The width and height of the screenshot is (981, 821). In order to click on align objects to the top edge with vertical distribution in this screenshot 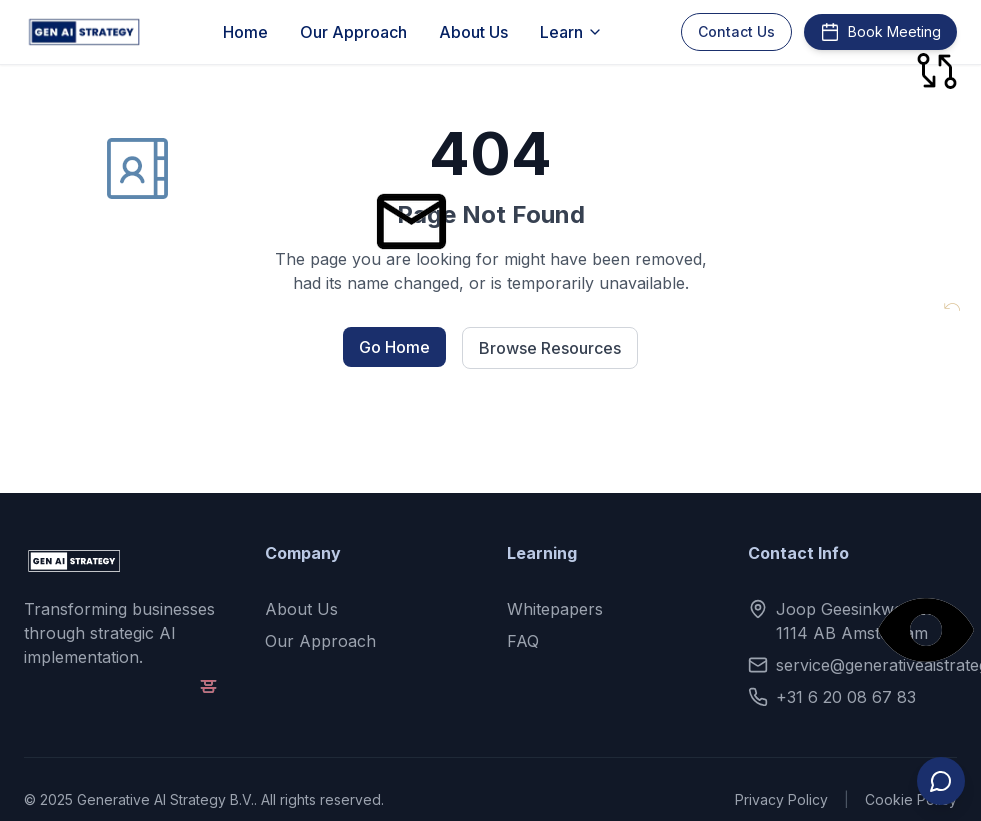, I will do `click(208, 686)`.